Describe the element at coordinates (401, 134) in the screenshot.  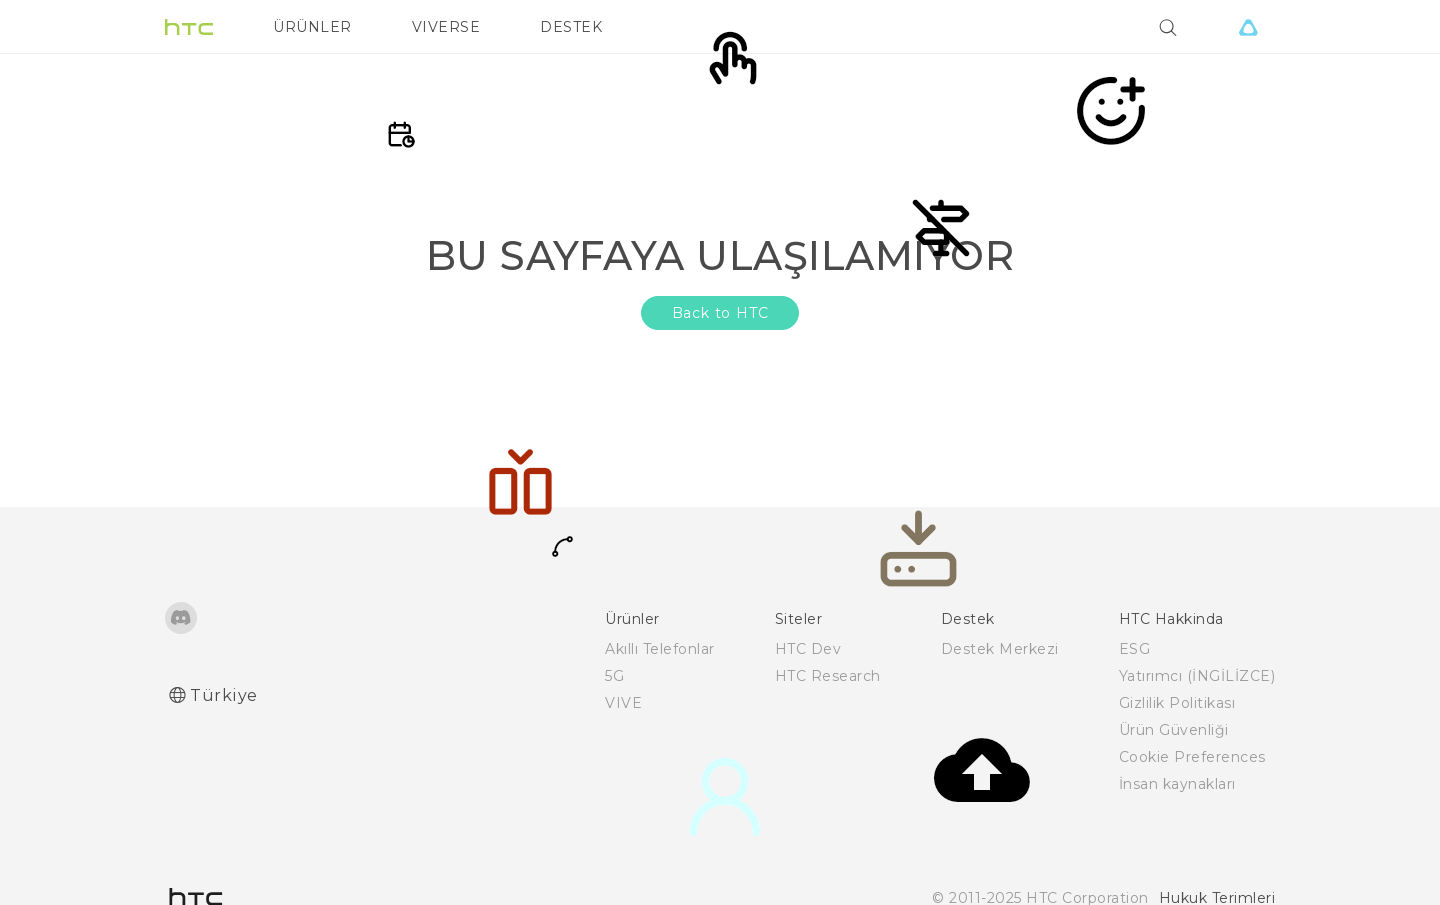
I see `view calendar analytics and statistics` at that location.